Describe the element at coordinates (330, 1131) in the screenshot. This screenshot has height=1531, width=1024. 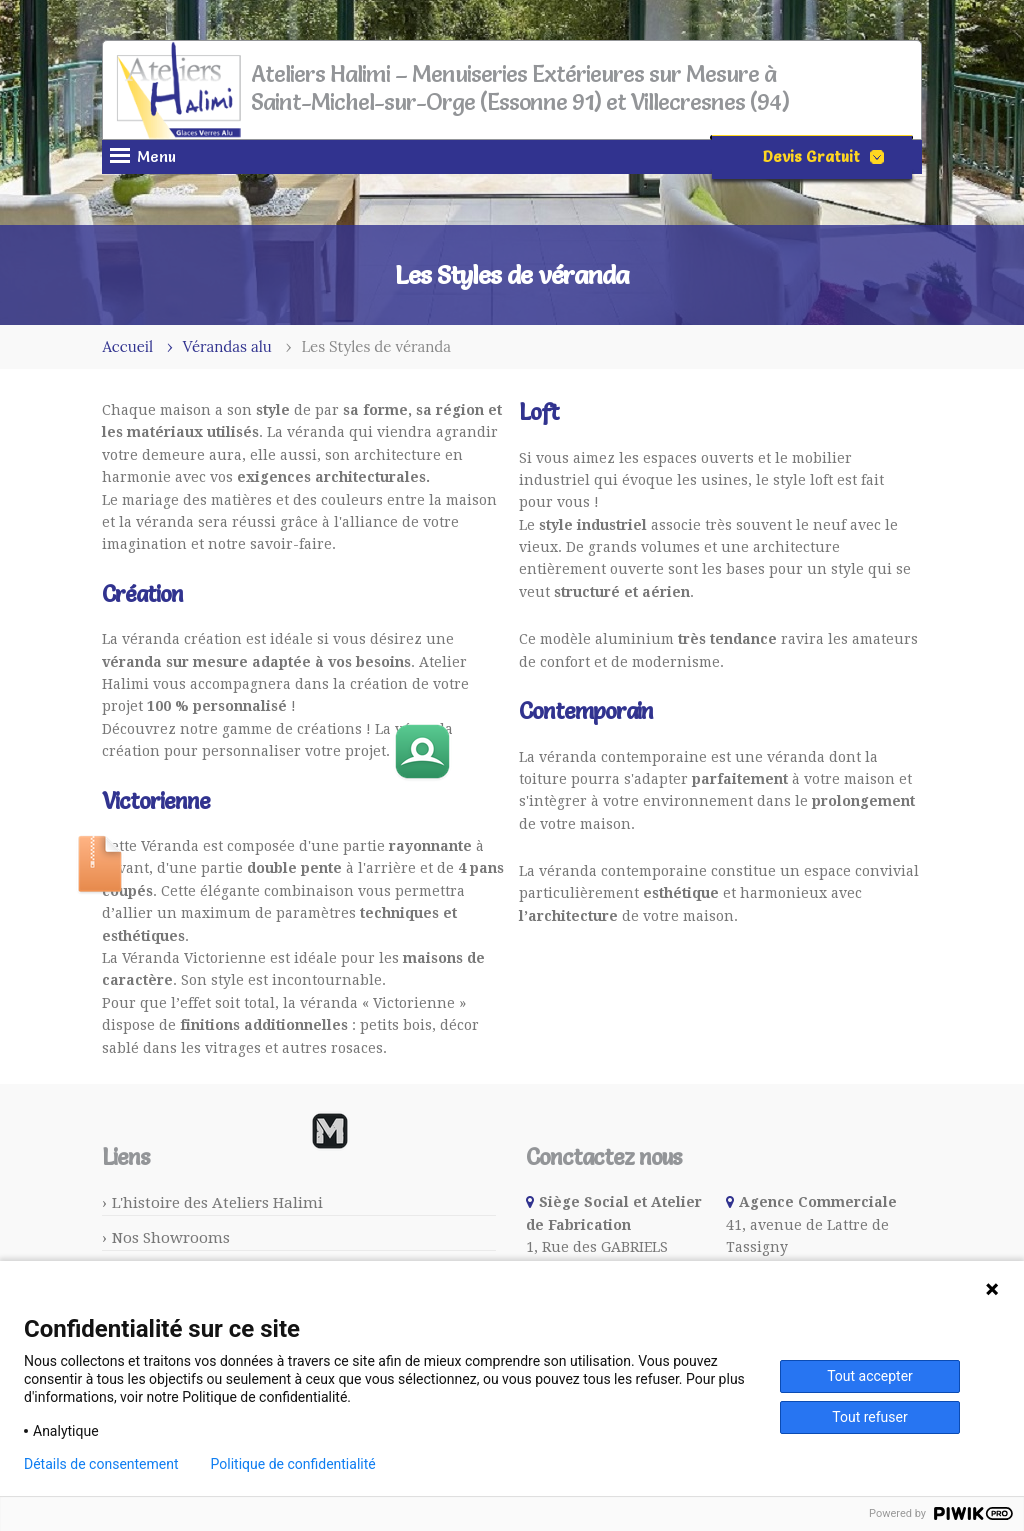
I see `launch metro exodus game` at that location.